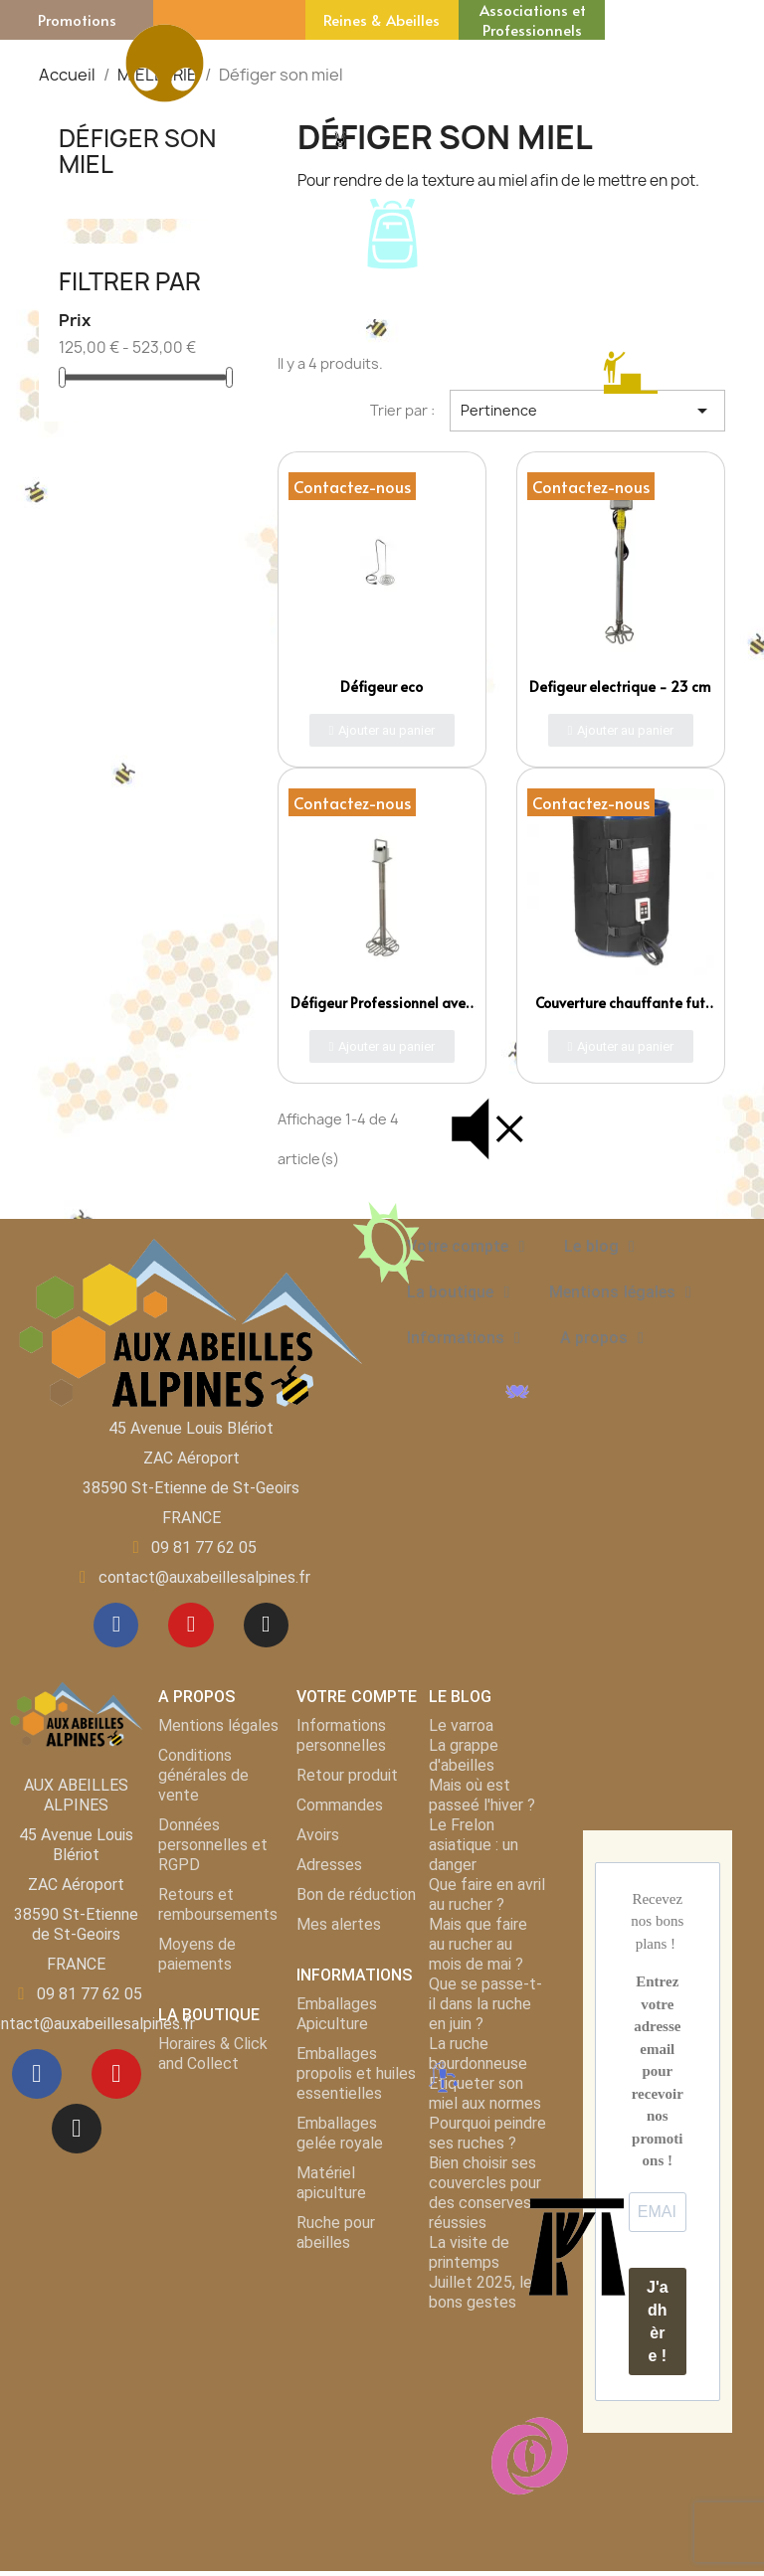 The width and height of the screenshot is (764, 2576). I want to click on access school or education features, so click(392, 233).